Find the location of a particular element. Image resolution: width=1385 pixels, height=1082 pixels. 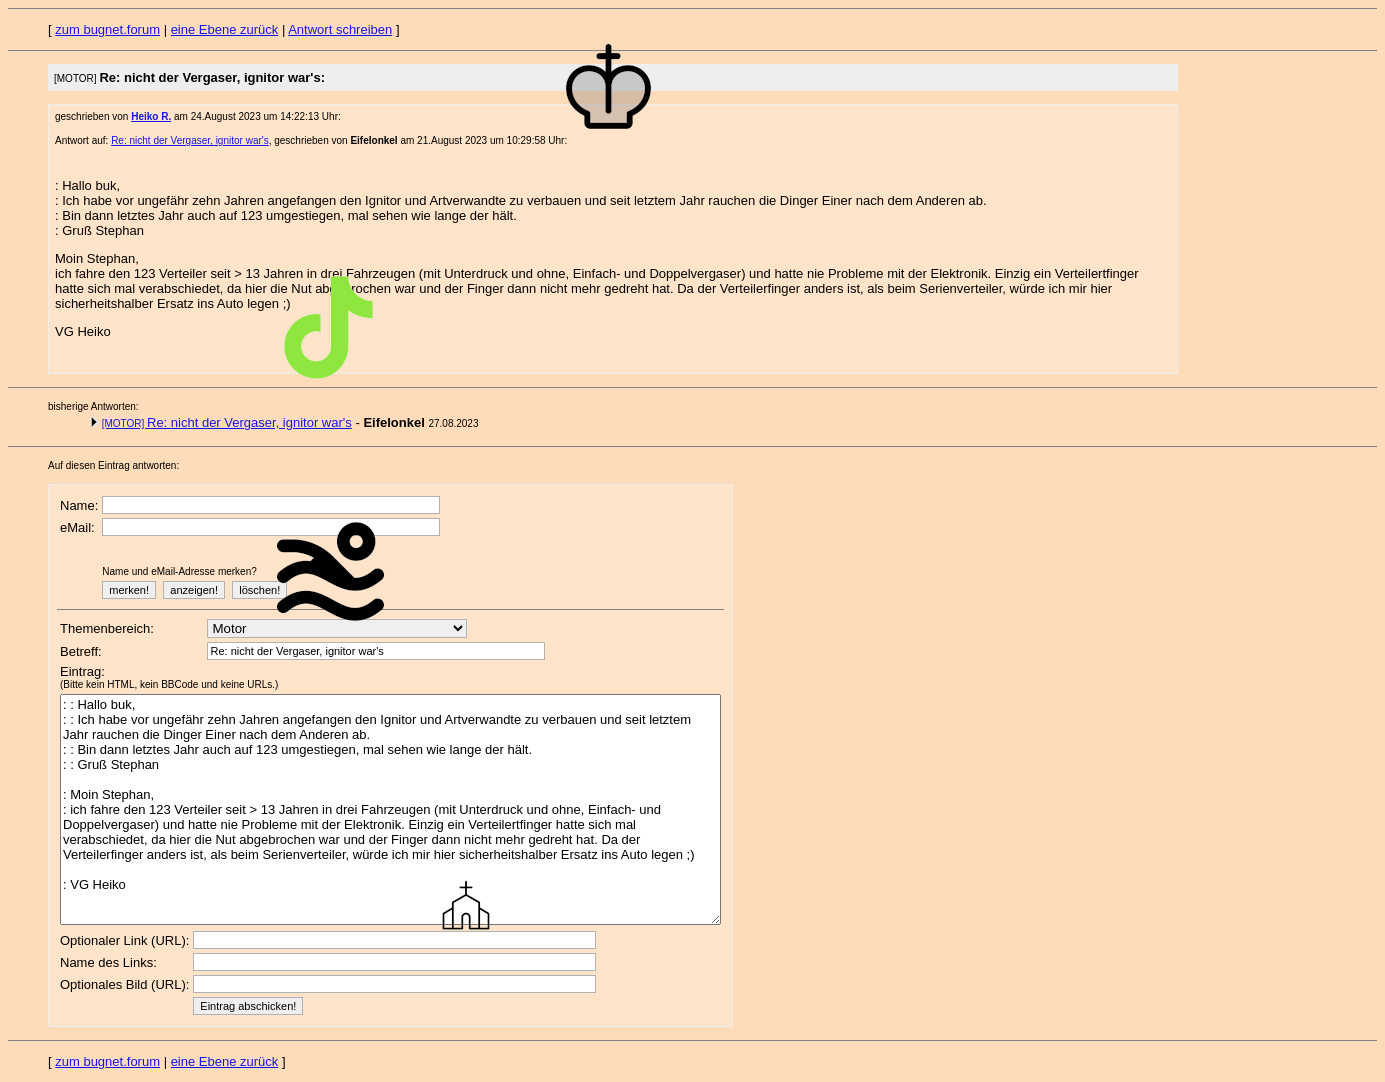

open TikTok app is located at coordinates (328, 327).